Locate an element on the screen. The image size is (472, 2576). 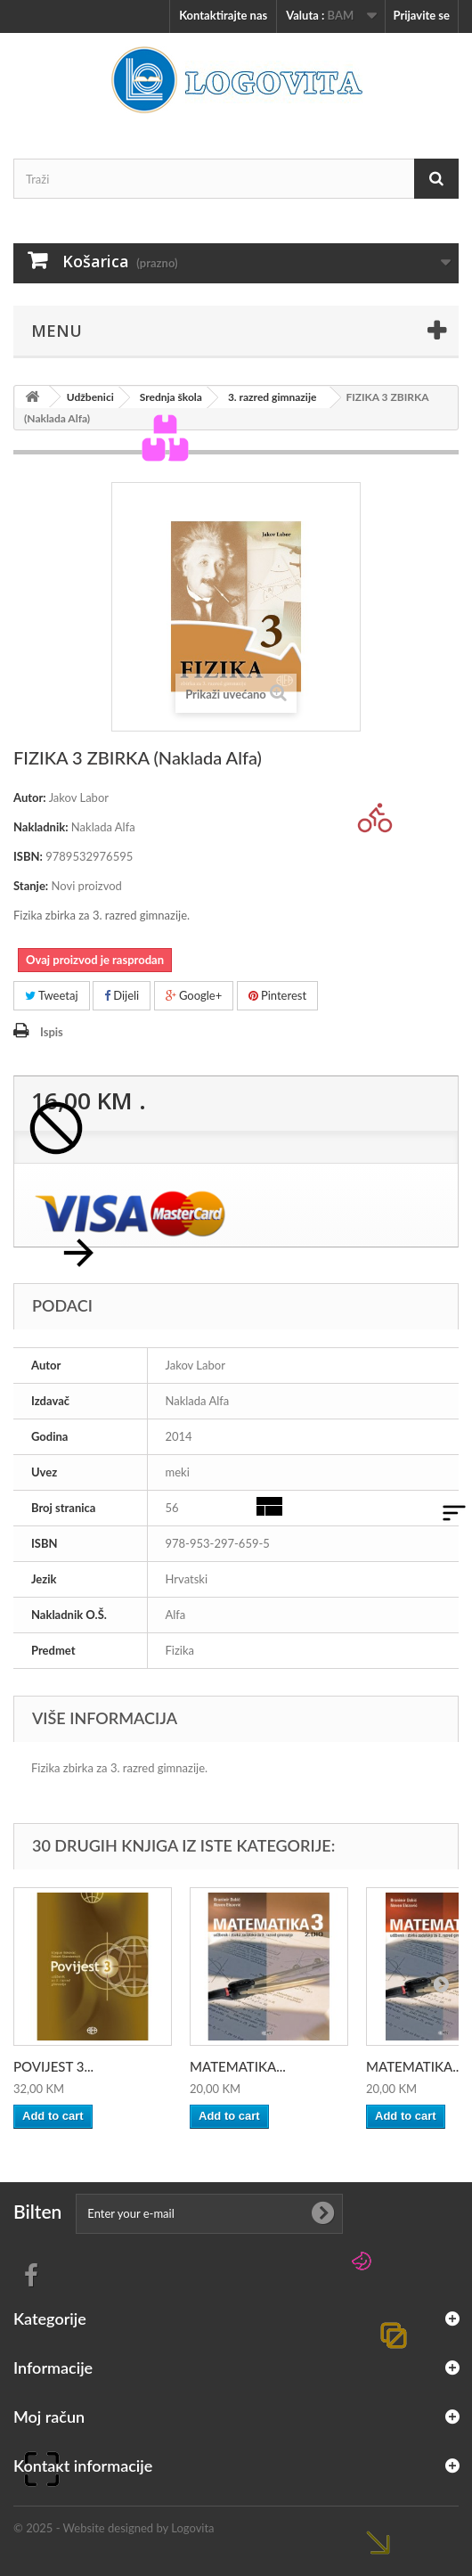
navigate to the next item diagonally is located at coordinates (378, 2542).